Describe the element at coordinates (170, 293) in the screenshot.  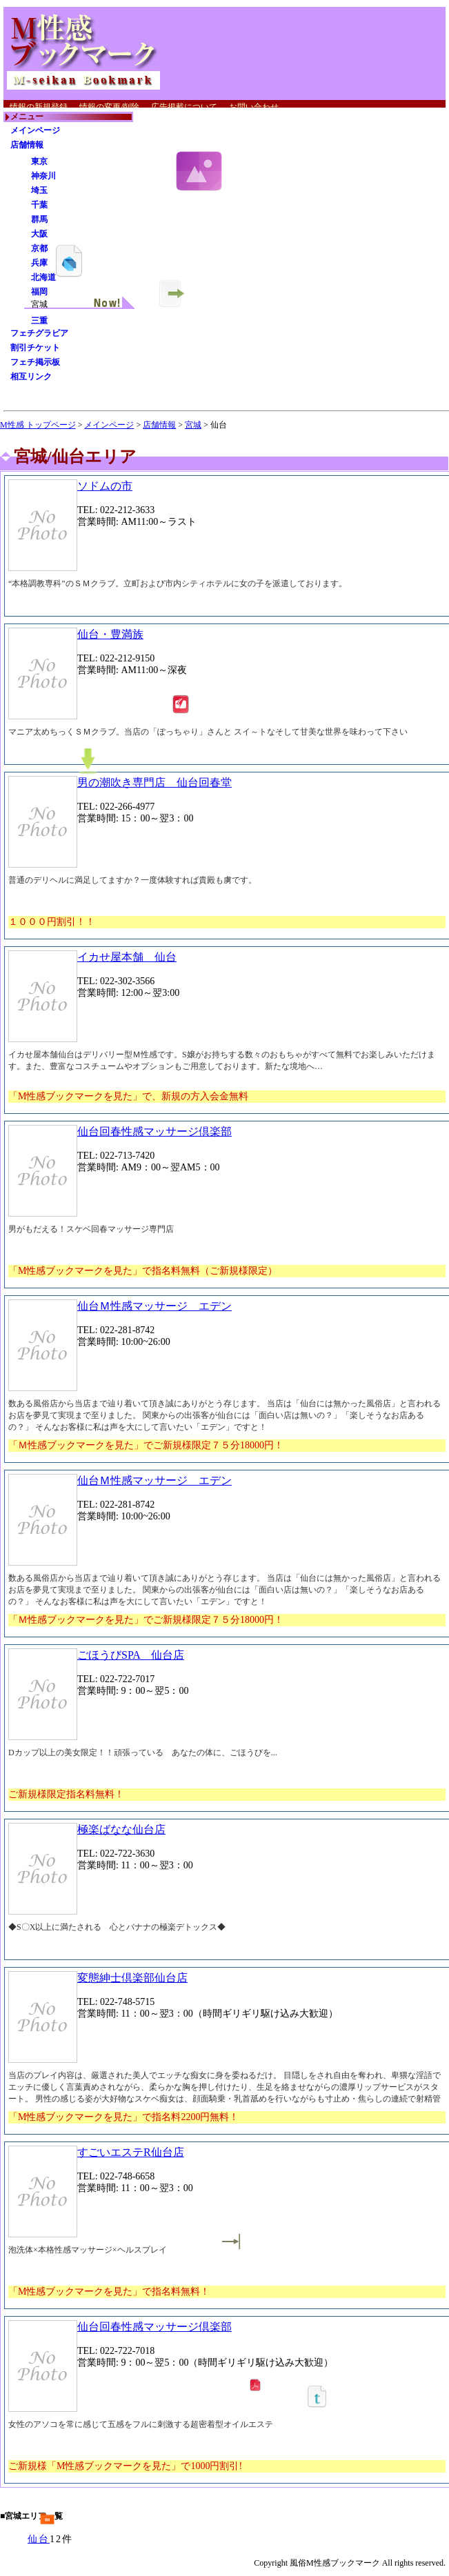
I see `export document to another location` at that location.